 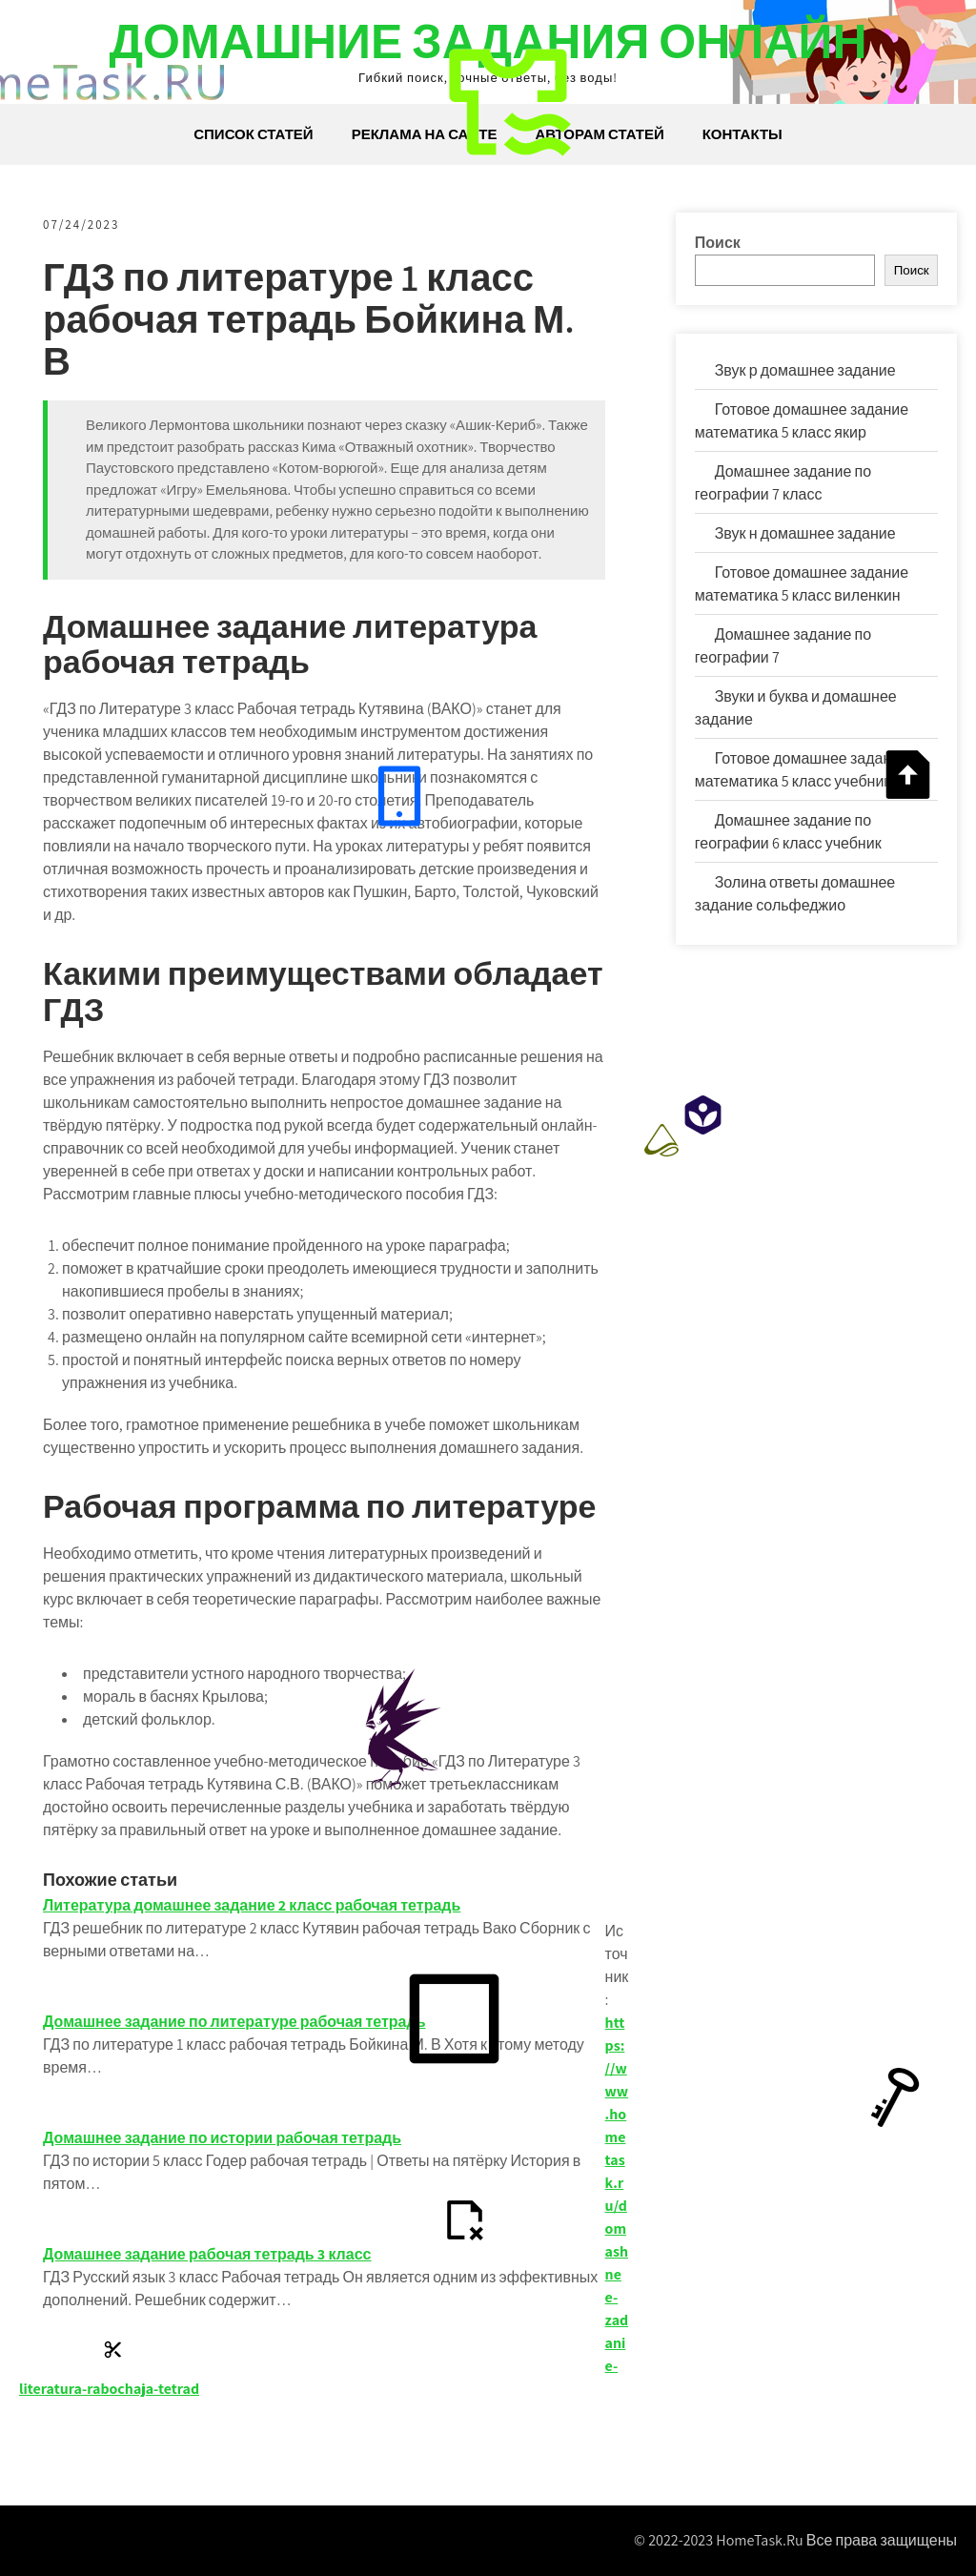 I want to click on indicates air-dry or hang-dry clothing, so click(x=508, y=102).